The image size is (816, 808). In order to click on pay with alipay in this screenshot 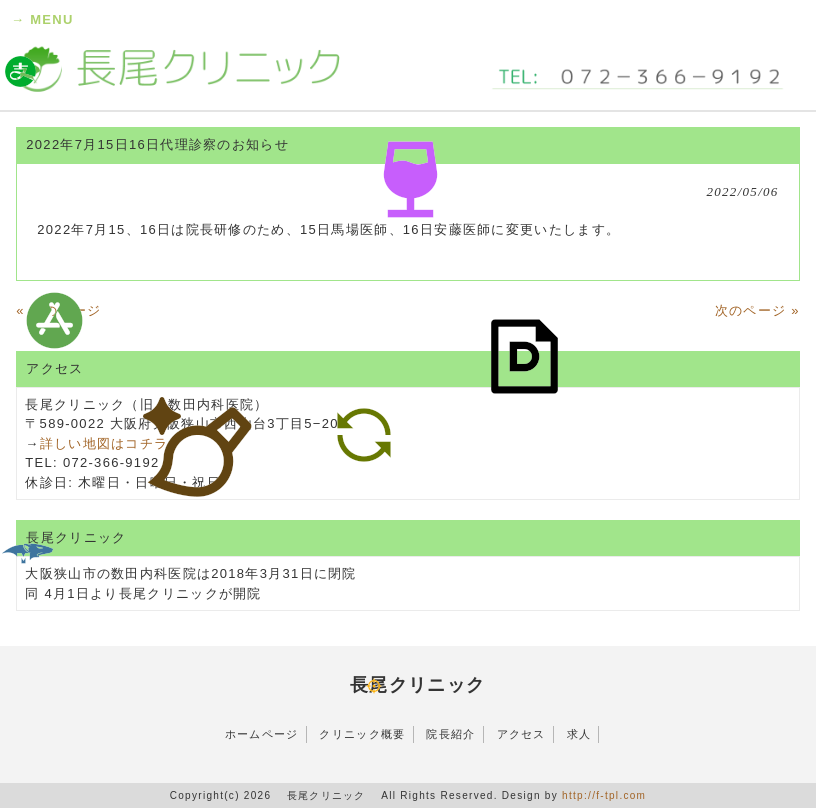, I will do `click(20, 71)`.